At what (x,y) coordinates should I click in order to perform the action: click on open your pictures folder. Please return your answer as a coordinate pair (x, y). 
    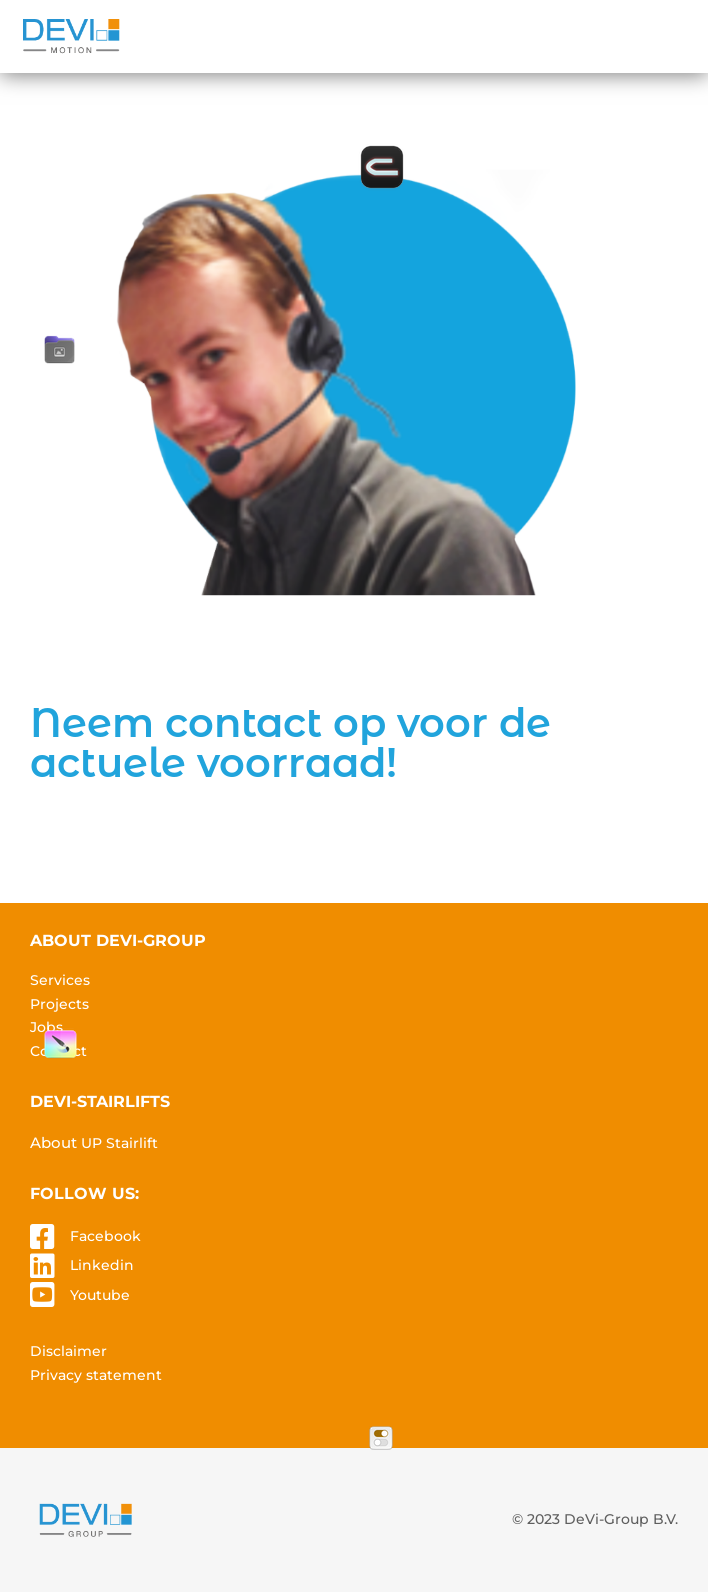
    Looking at the image, I should click on (59, 349).